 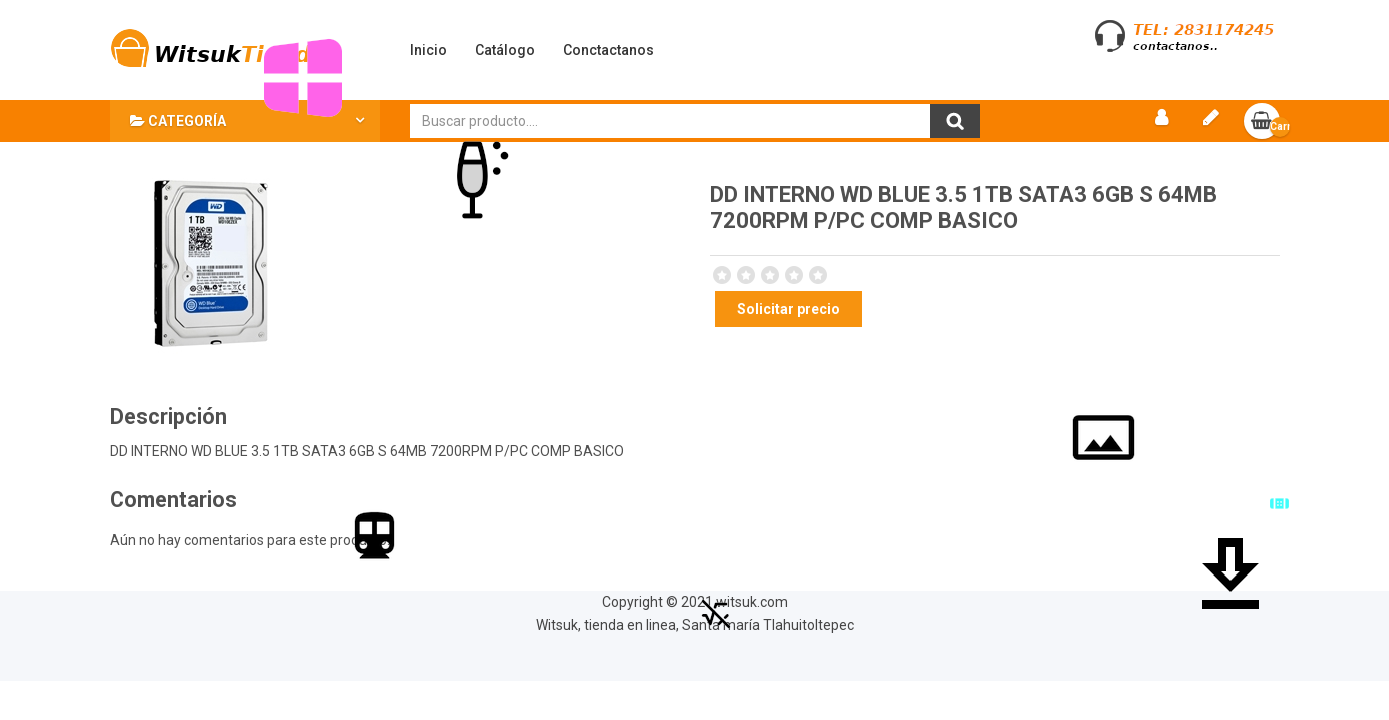 What do you see at coordinates (1230, 575) in the screenshot?
I see `download a file or content` at bounding box center [1230, 575].